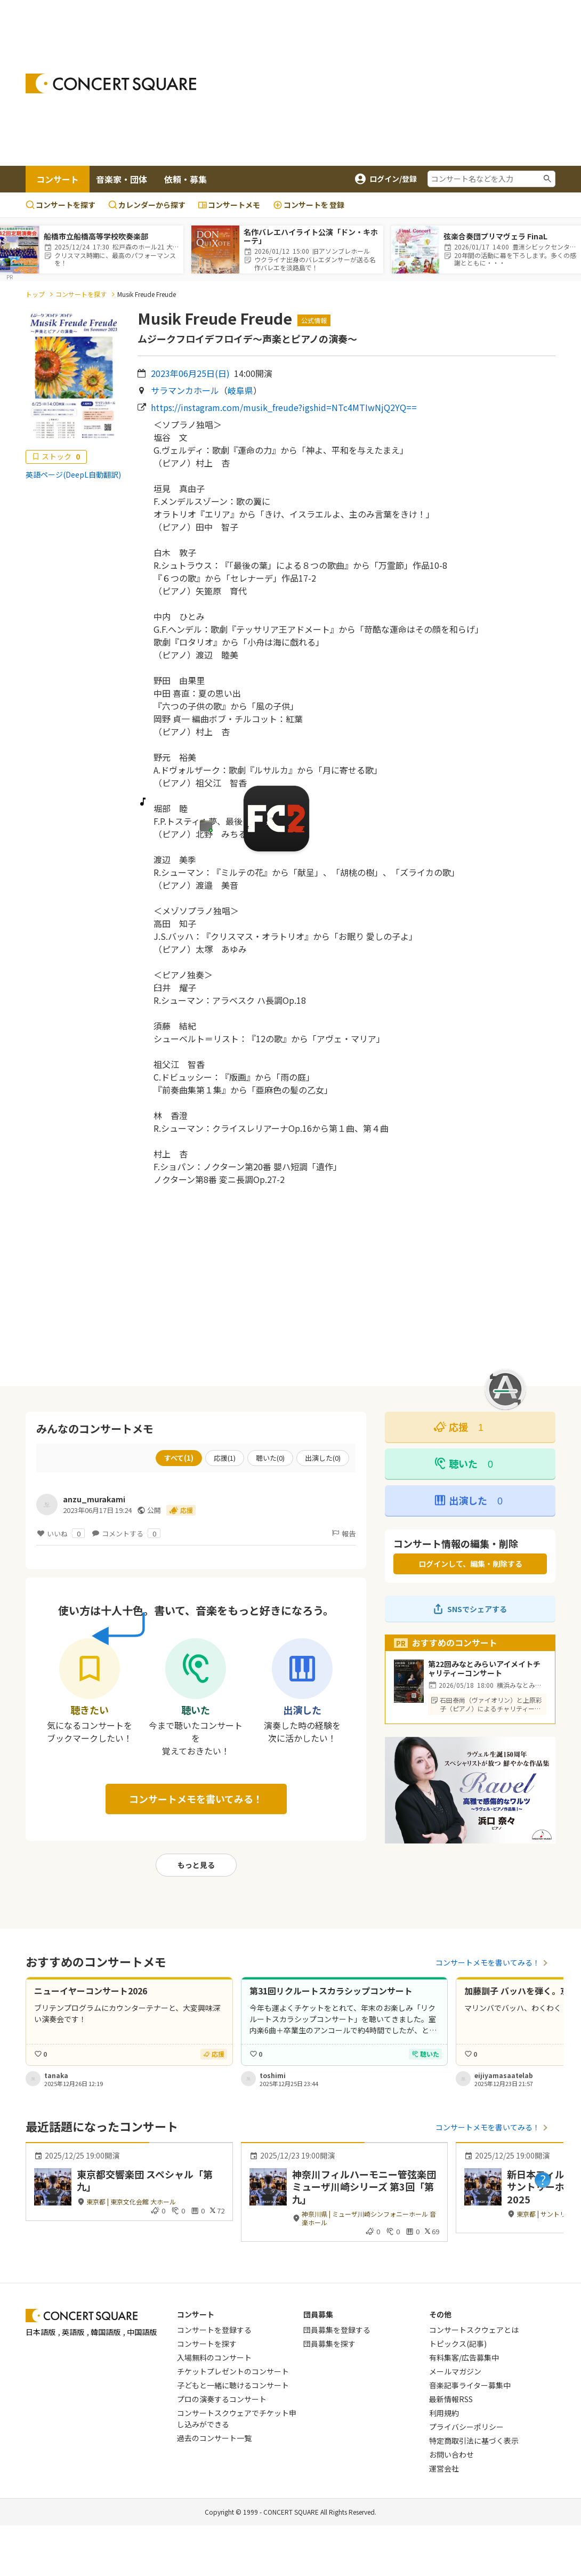 This screenshot has width=581, height=2576. I want to click on open help center or documentation, so click(543, 2180).